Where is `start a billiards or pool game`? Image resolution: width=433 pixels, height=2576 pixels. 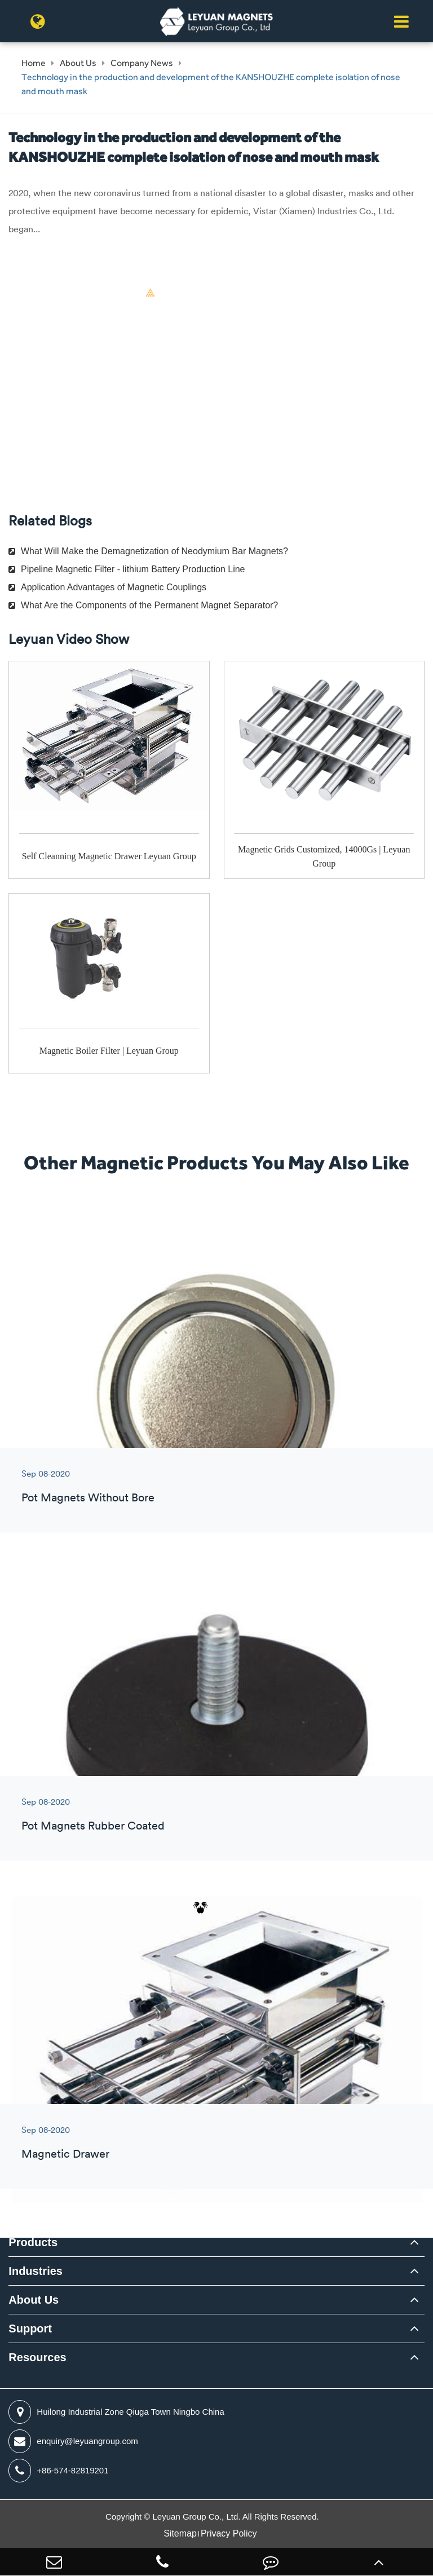
start a billiards or pool game is located at coordinates (150, 292).